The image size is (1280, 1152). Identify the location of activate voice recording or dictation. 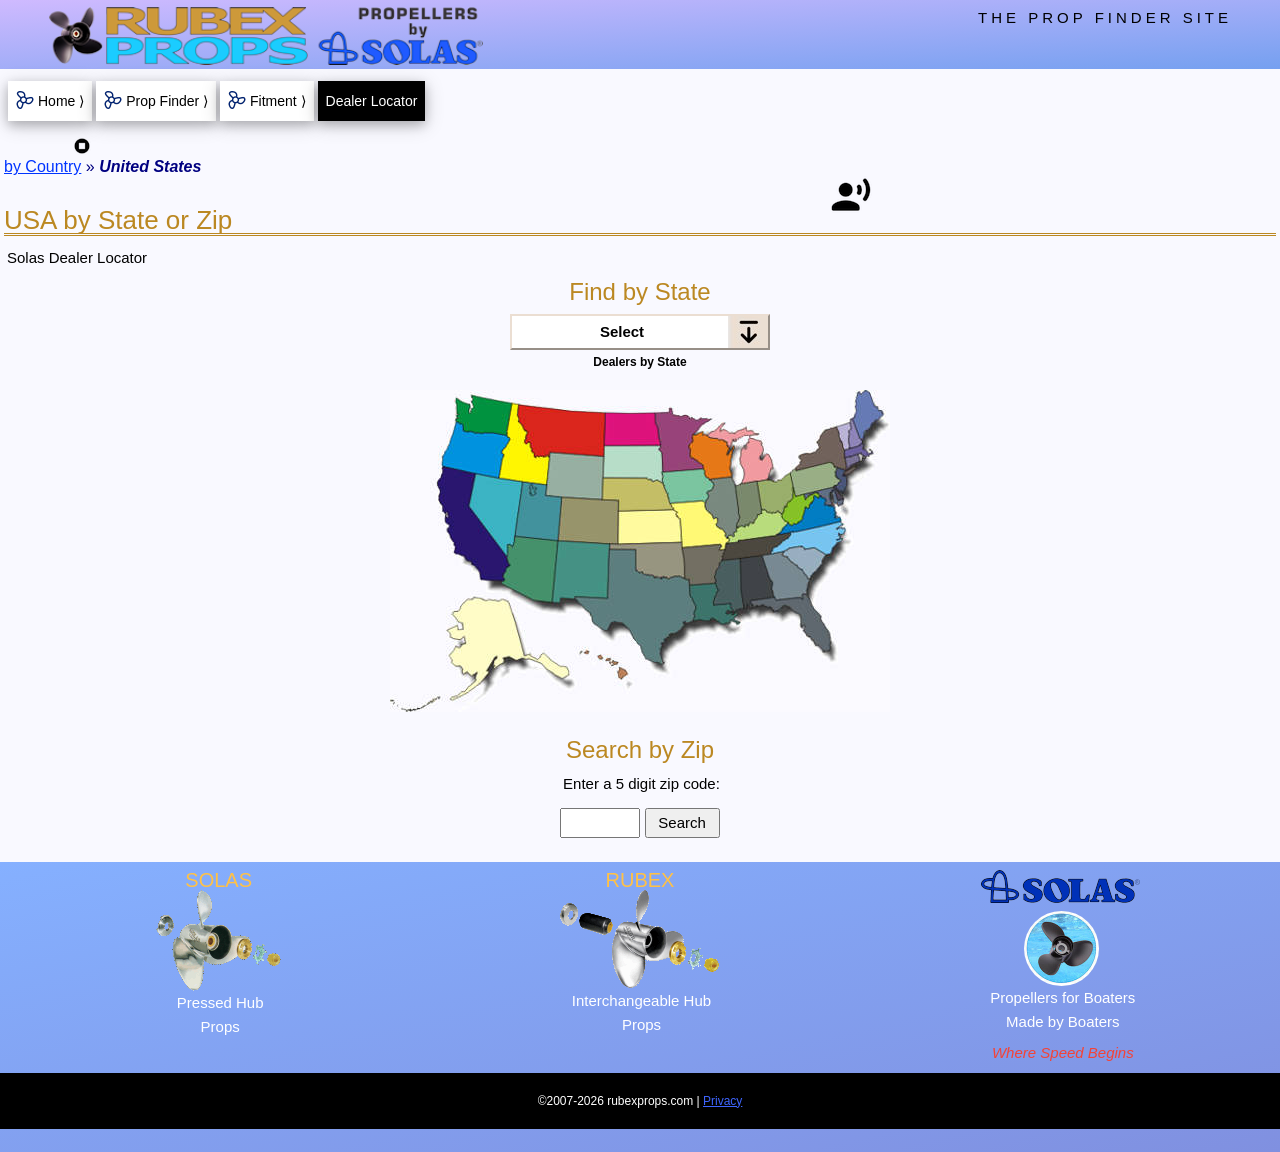
(851, 195).